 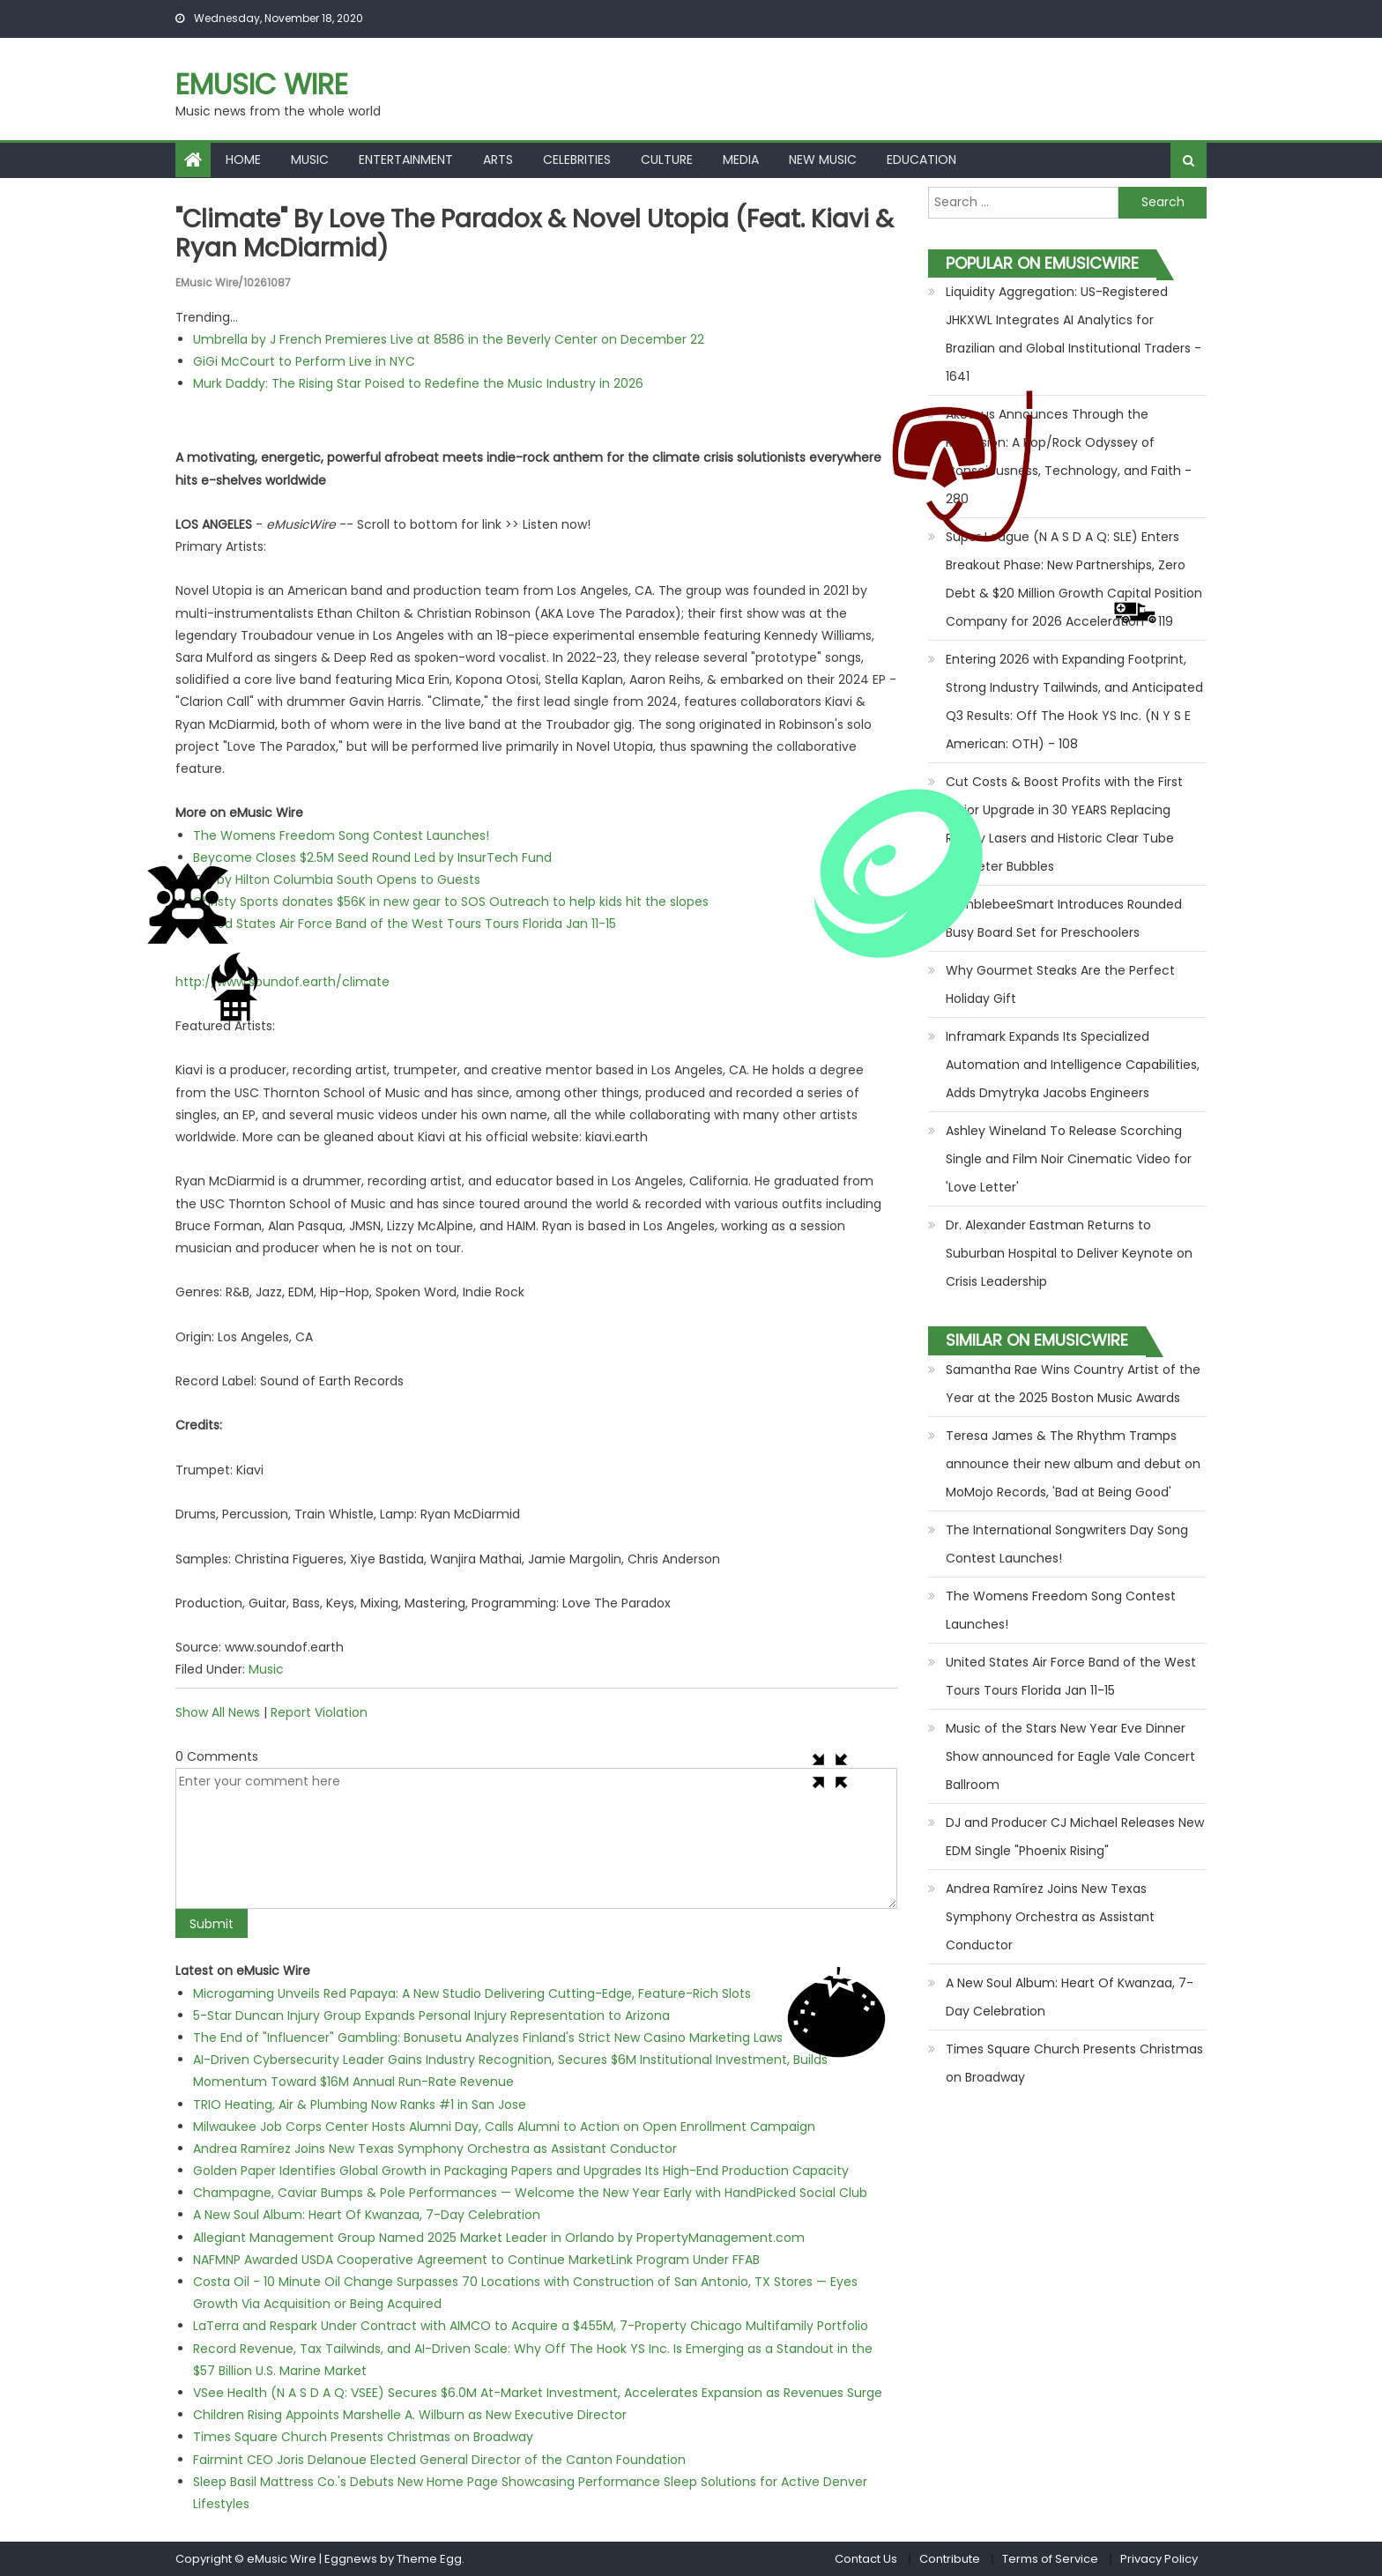 I want to click on indicates a wind or air-based ability, so click(x=898, y=873).